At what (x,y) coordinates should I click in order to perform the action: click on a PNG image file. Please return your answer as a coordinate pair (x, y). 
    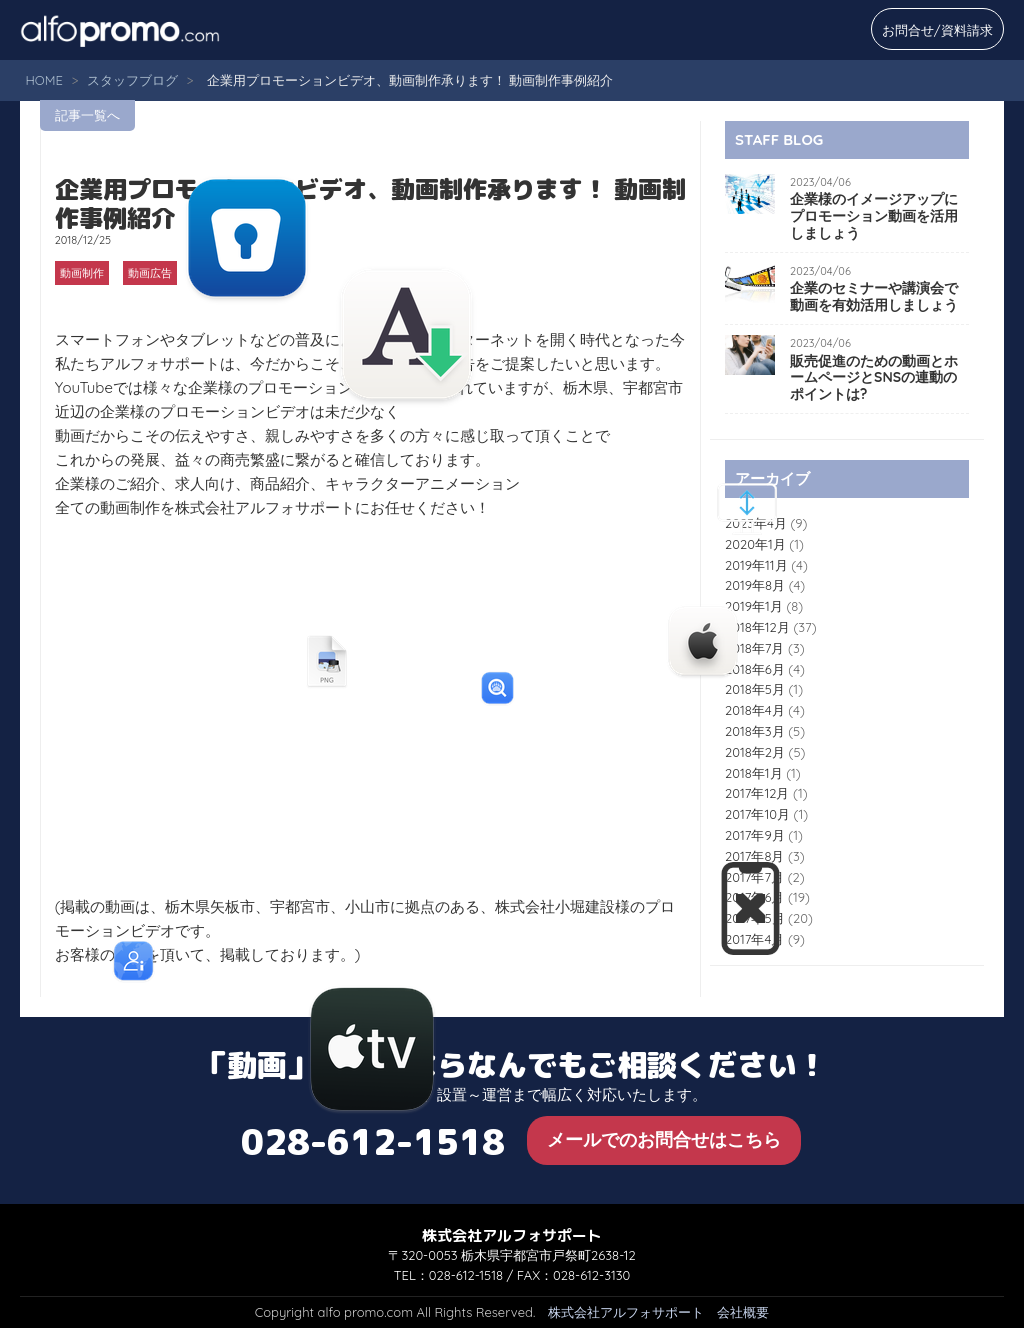
    Looking at the image, I should click on (327, 662).